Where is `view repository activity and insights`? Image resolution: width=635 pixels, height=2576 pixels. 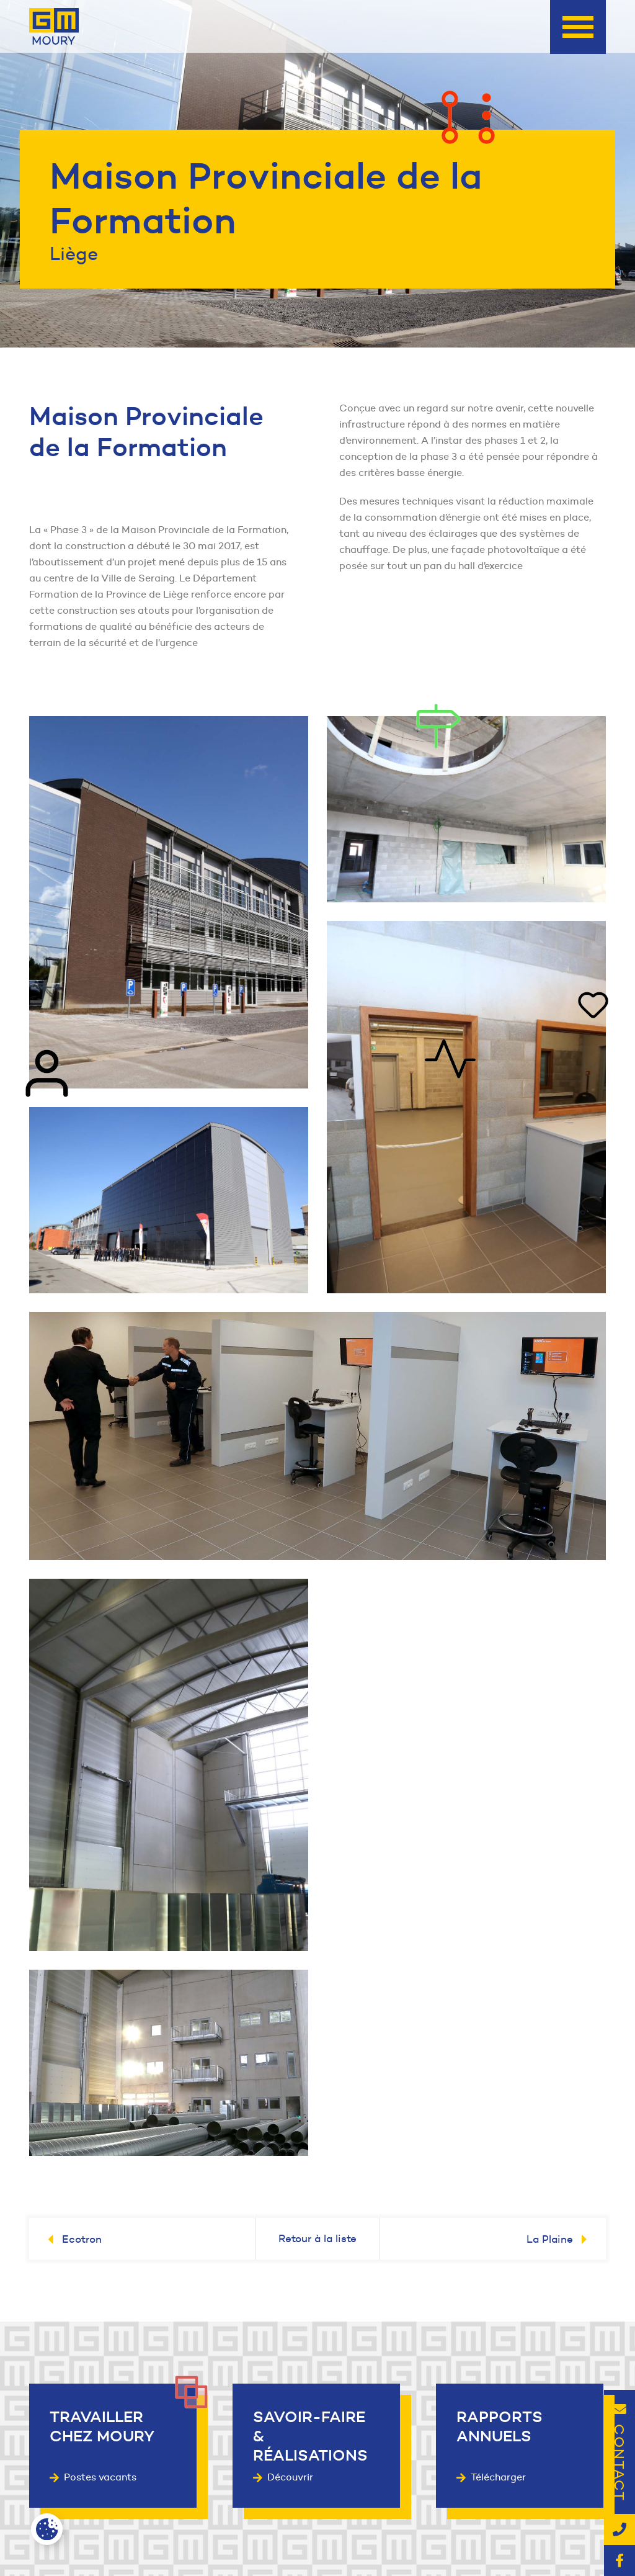
view repository activity and insights is located at coordinates (450, 1059).